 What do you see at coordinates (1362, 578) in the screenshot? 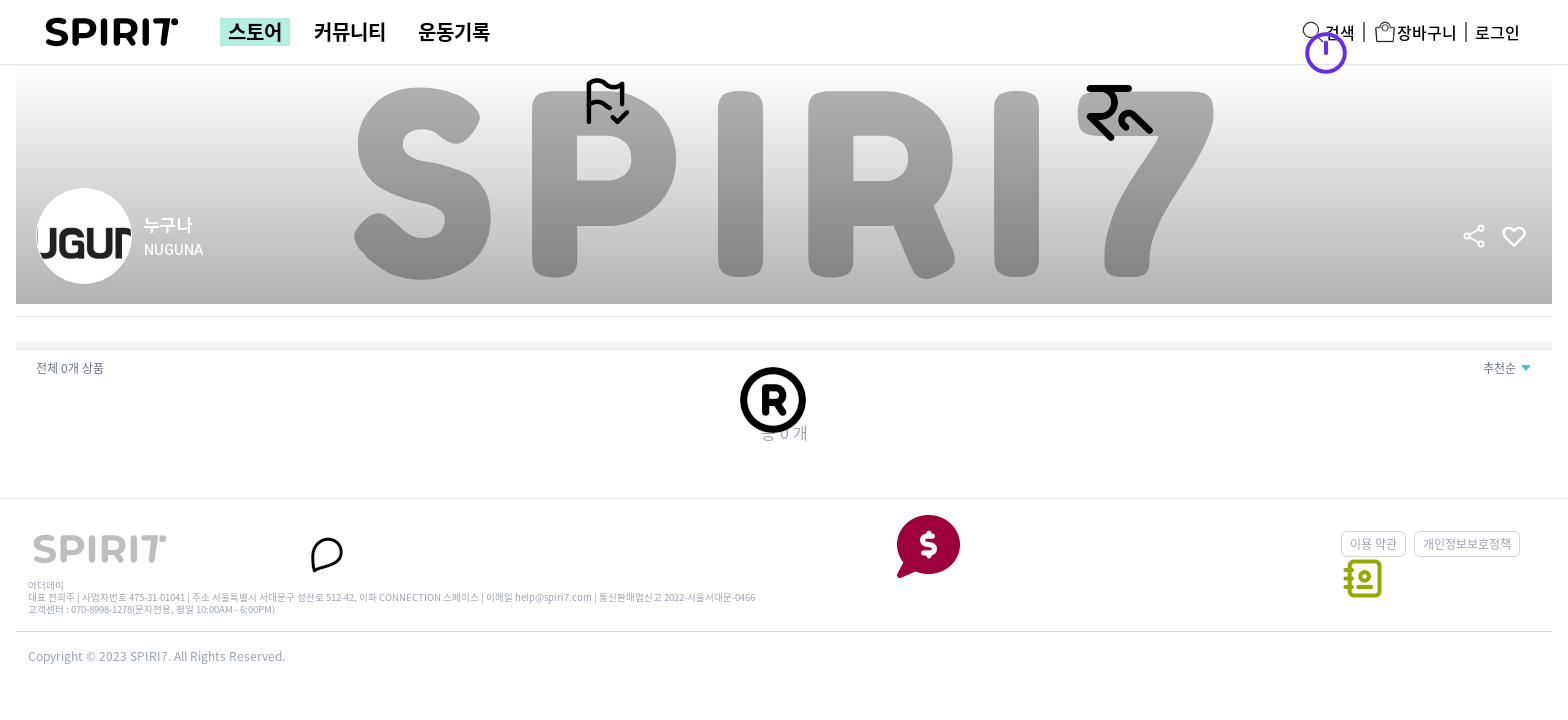
I see `open your contacts list` at bounding box center [1362, 578].